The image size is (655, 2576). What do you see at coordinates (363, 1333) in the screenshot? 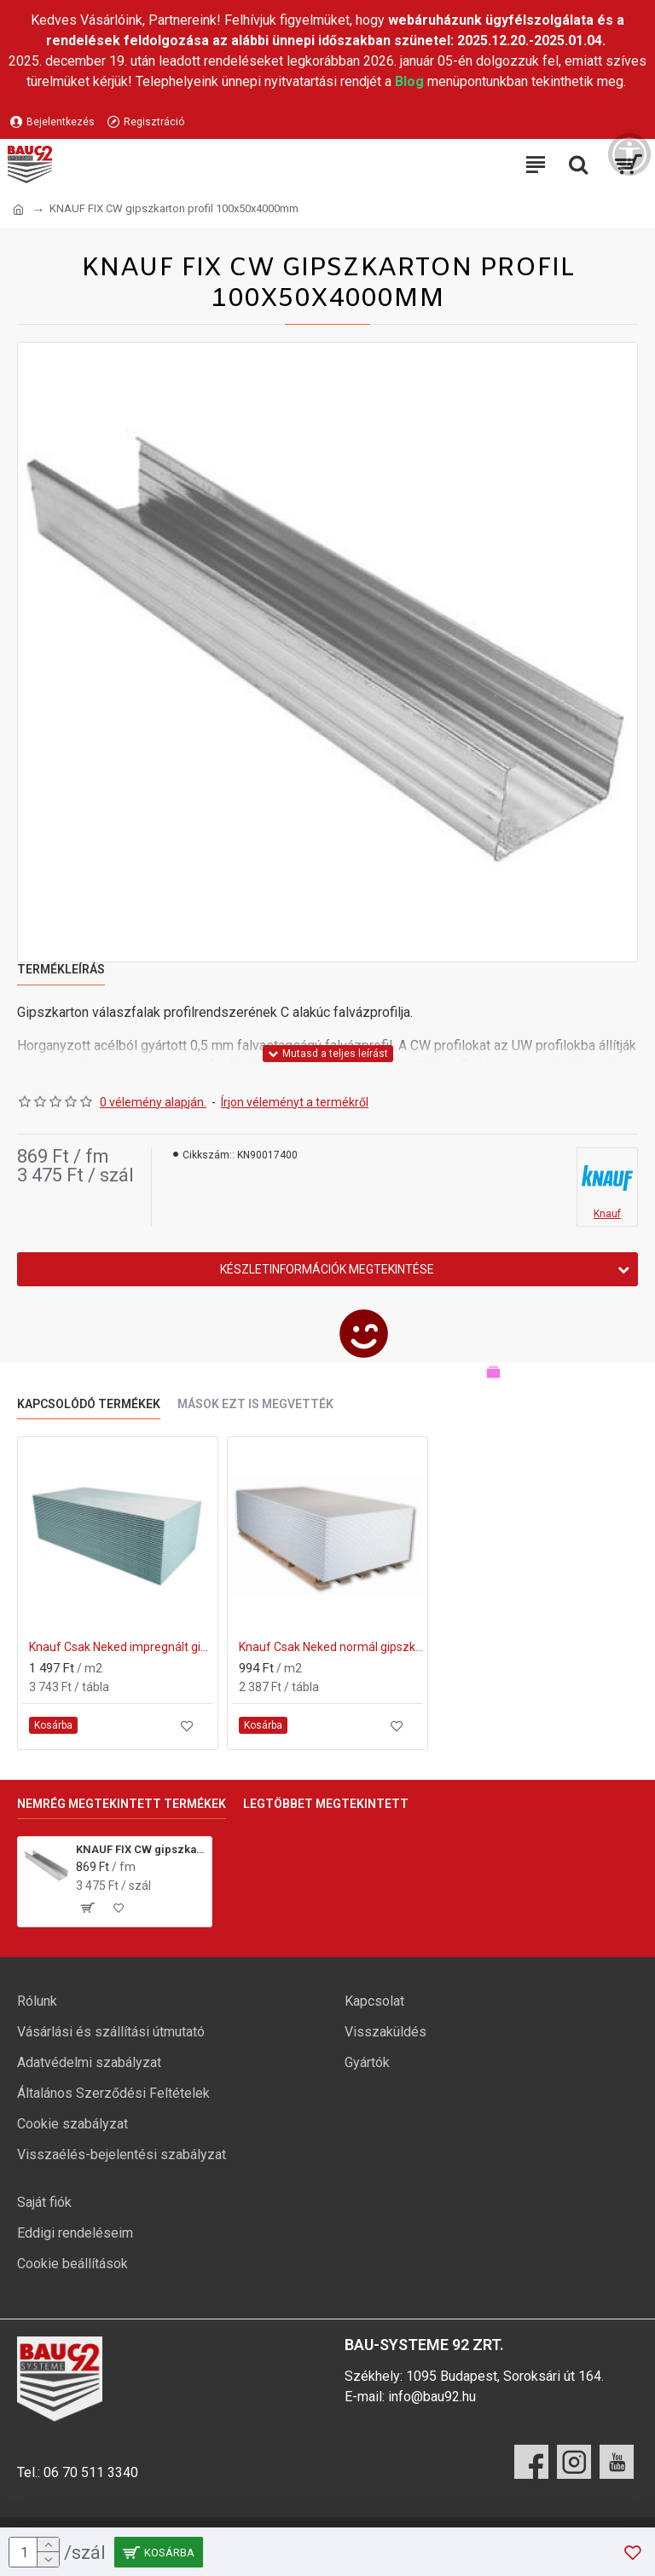
I see `insert a winking emoji or emoticon` at bounding box center [363, 1333].